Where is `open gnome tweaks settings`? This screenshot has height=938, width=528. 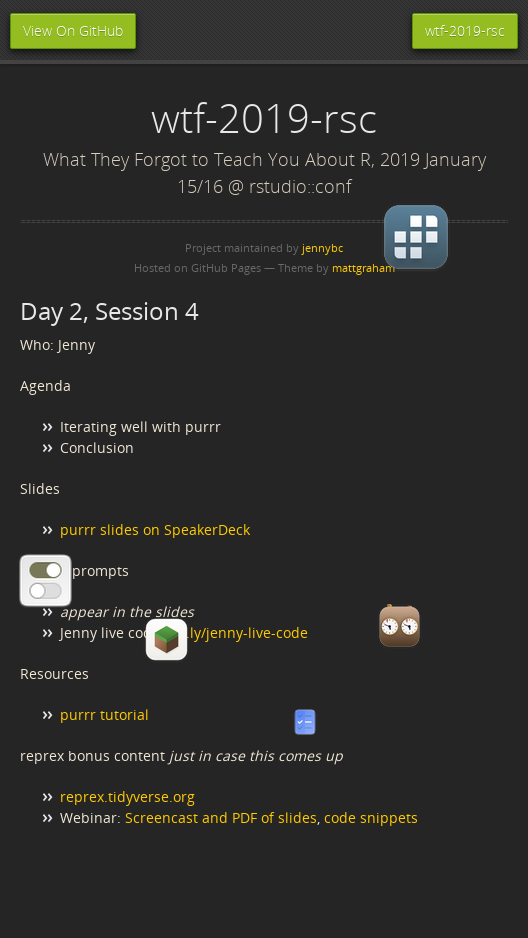 open gnome tweaks settings is located at coordinates (45, 580).